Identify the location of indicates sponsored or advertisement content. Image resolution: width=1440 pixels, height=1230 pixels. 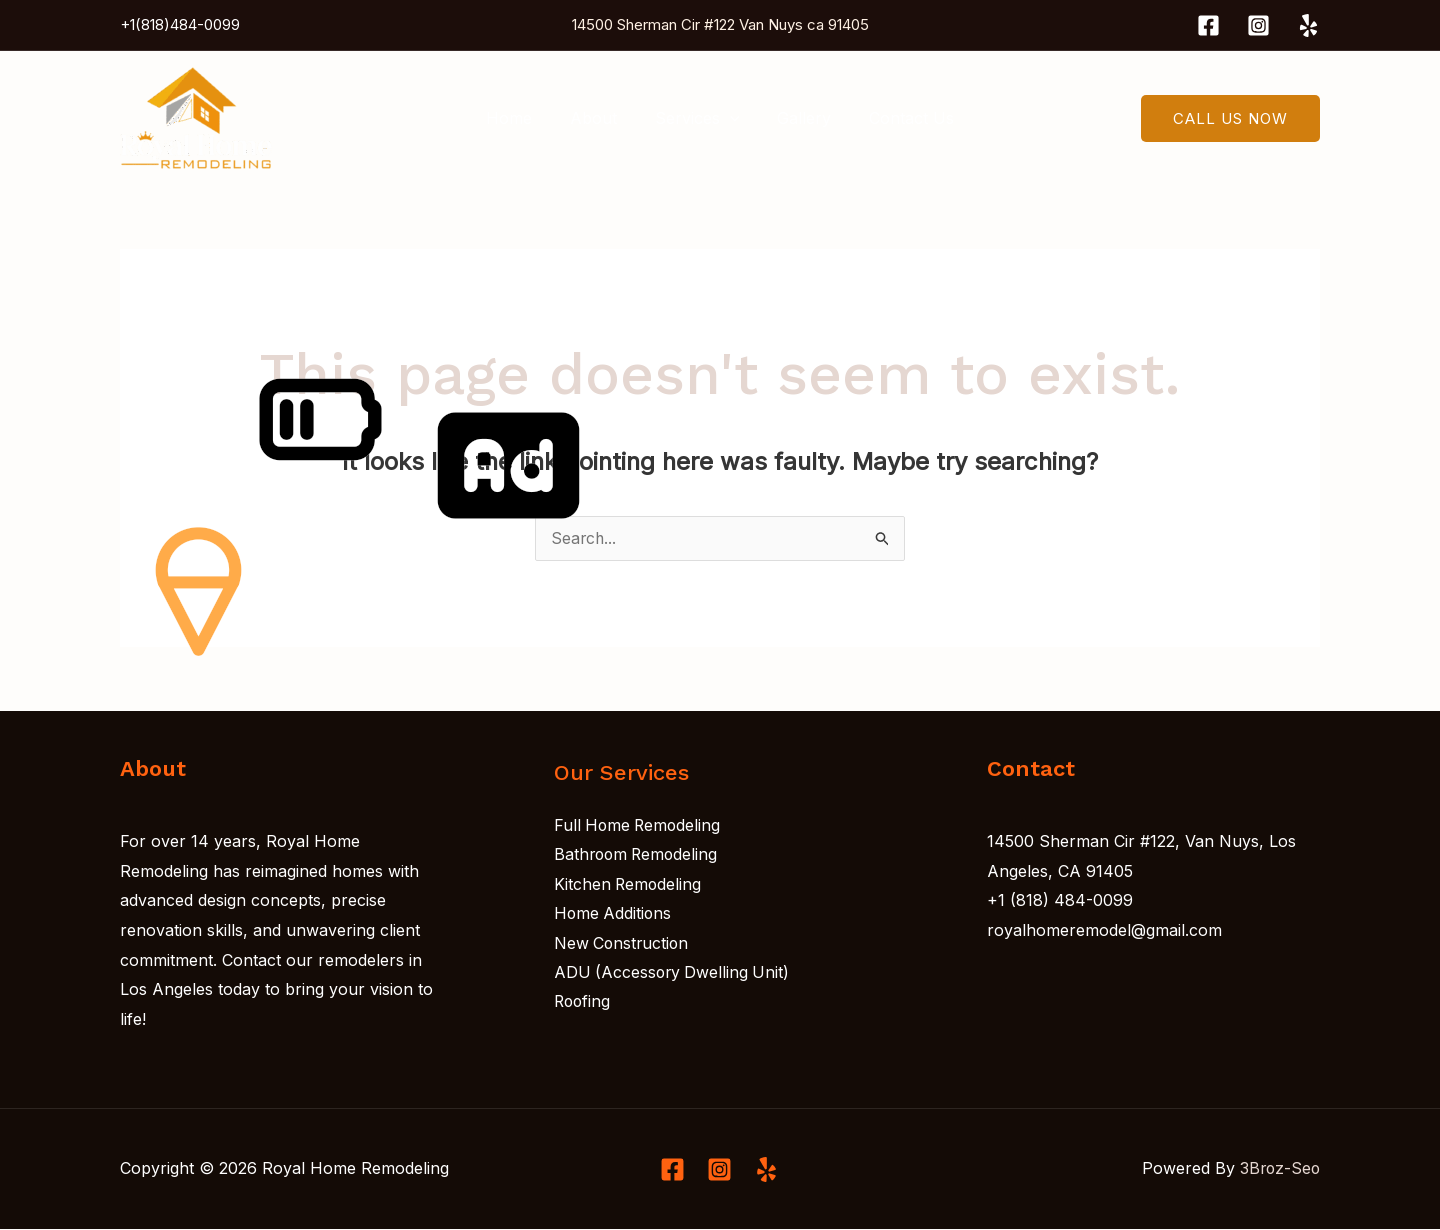
(508, 465).